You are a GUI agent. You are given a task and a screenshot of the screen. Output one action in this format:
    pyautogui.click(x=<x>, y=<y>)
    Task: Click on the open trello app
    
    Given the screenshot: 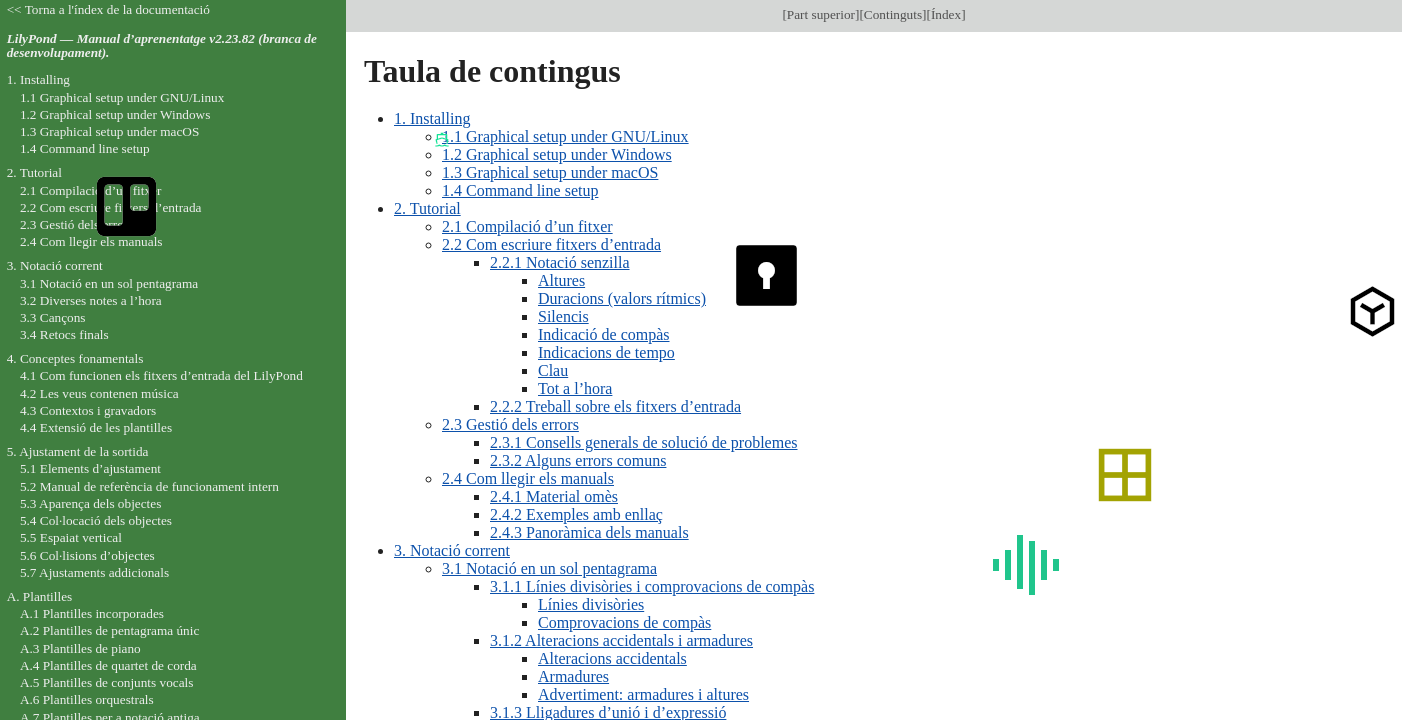 What is the action you would take?
    pyautogui.click(x=126, y=206)
    